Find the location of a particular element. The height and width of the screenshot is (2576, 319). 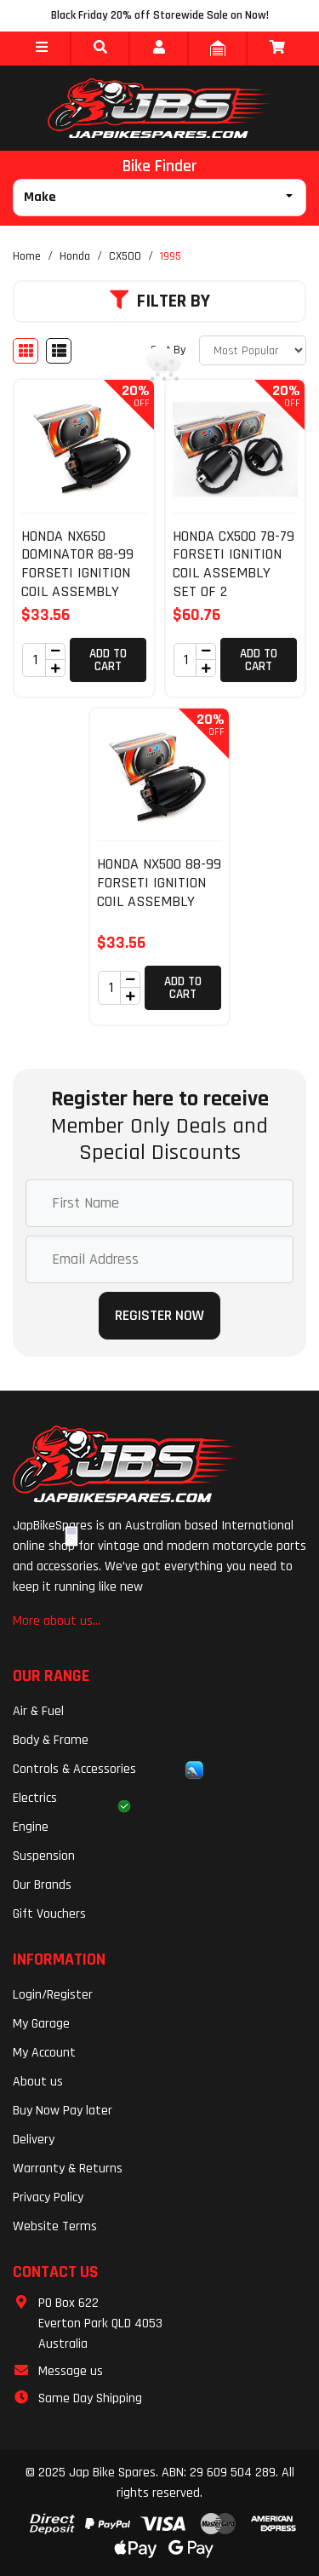

open CleanShot X screen capture app is located at coordinates (194, 1770).